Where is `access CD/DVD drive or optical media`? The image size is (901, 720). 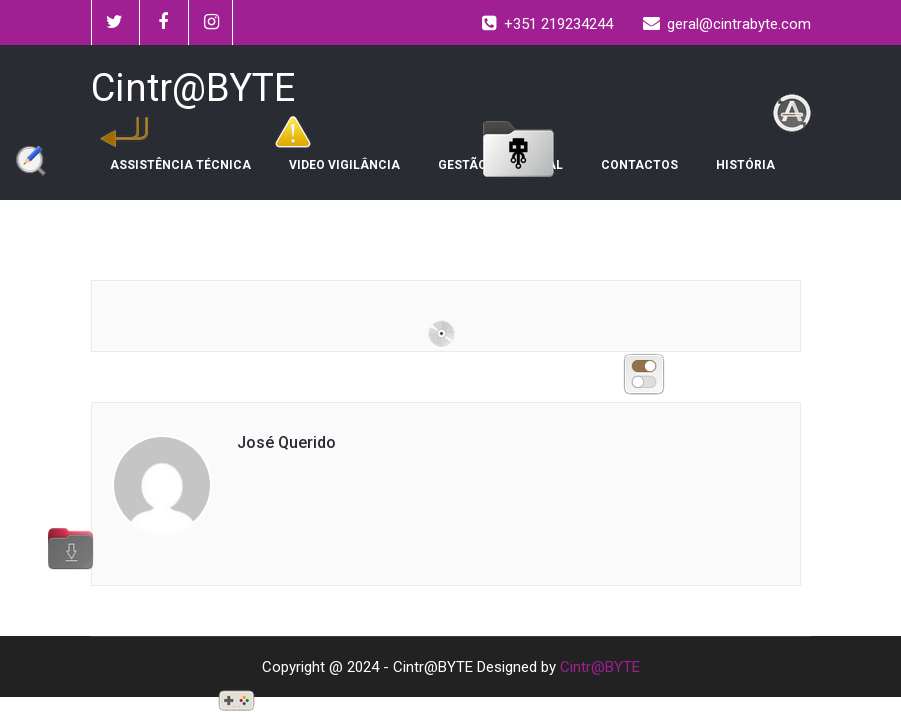 access CD/DVD drive or optical media is located at coordinates (441, 333).